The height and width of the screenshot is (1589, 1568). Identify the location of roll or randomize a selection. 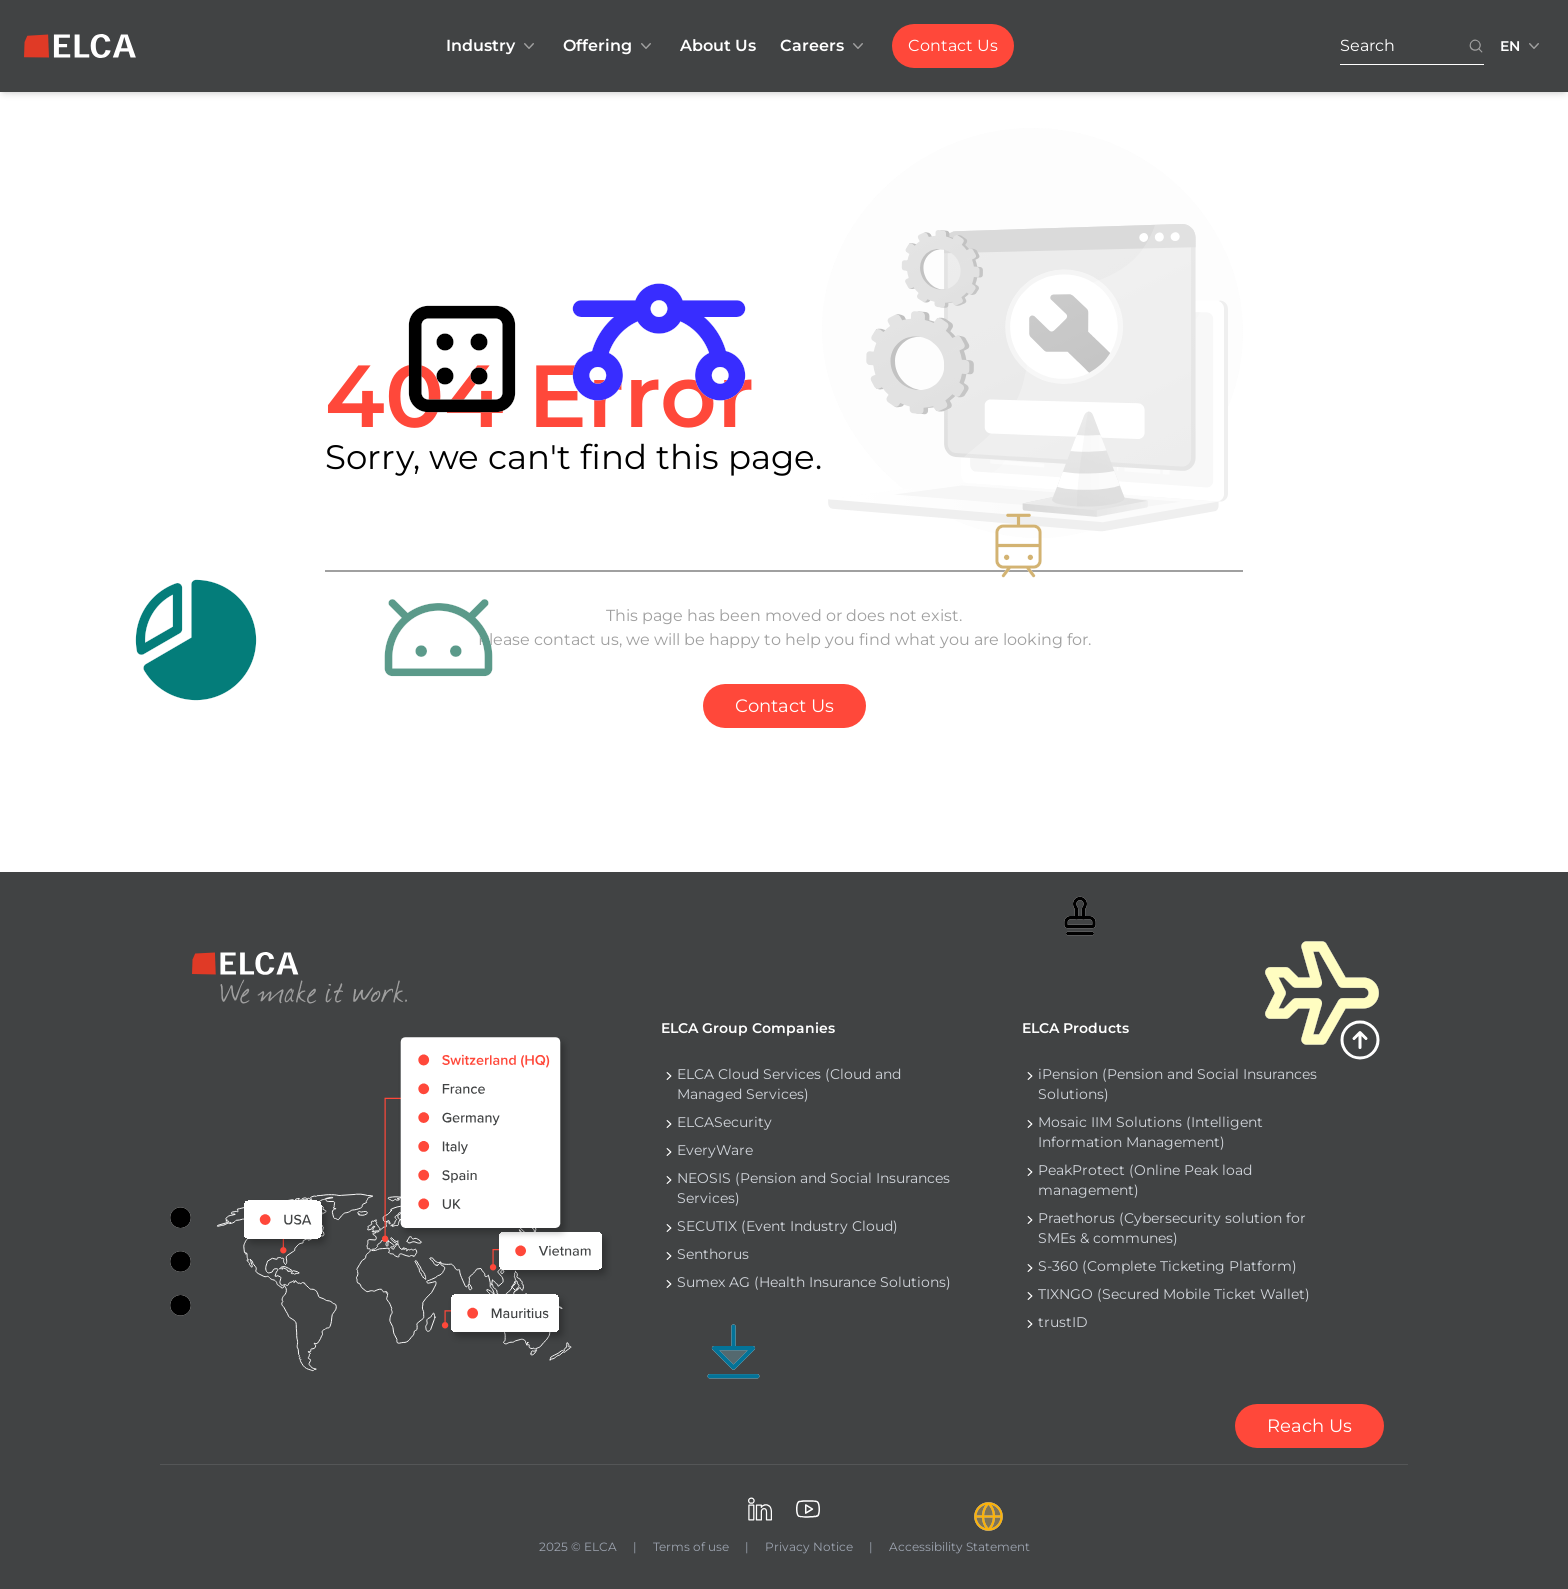
(462, 359).